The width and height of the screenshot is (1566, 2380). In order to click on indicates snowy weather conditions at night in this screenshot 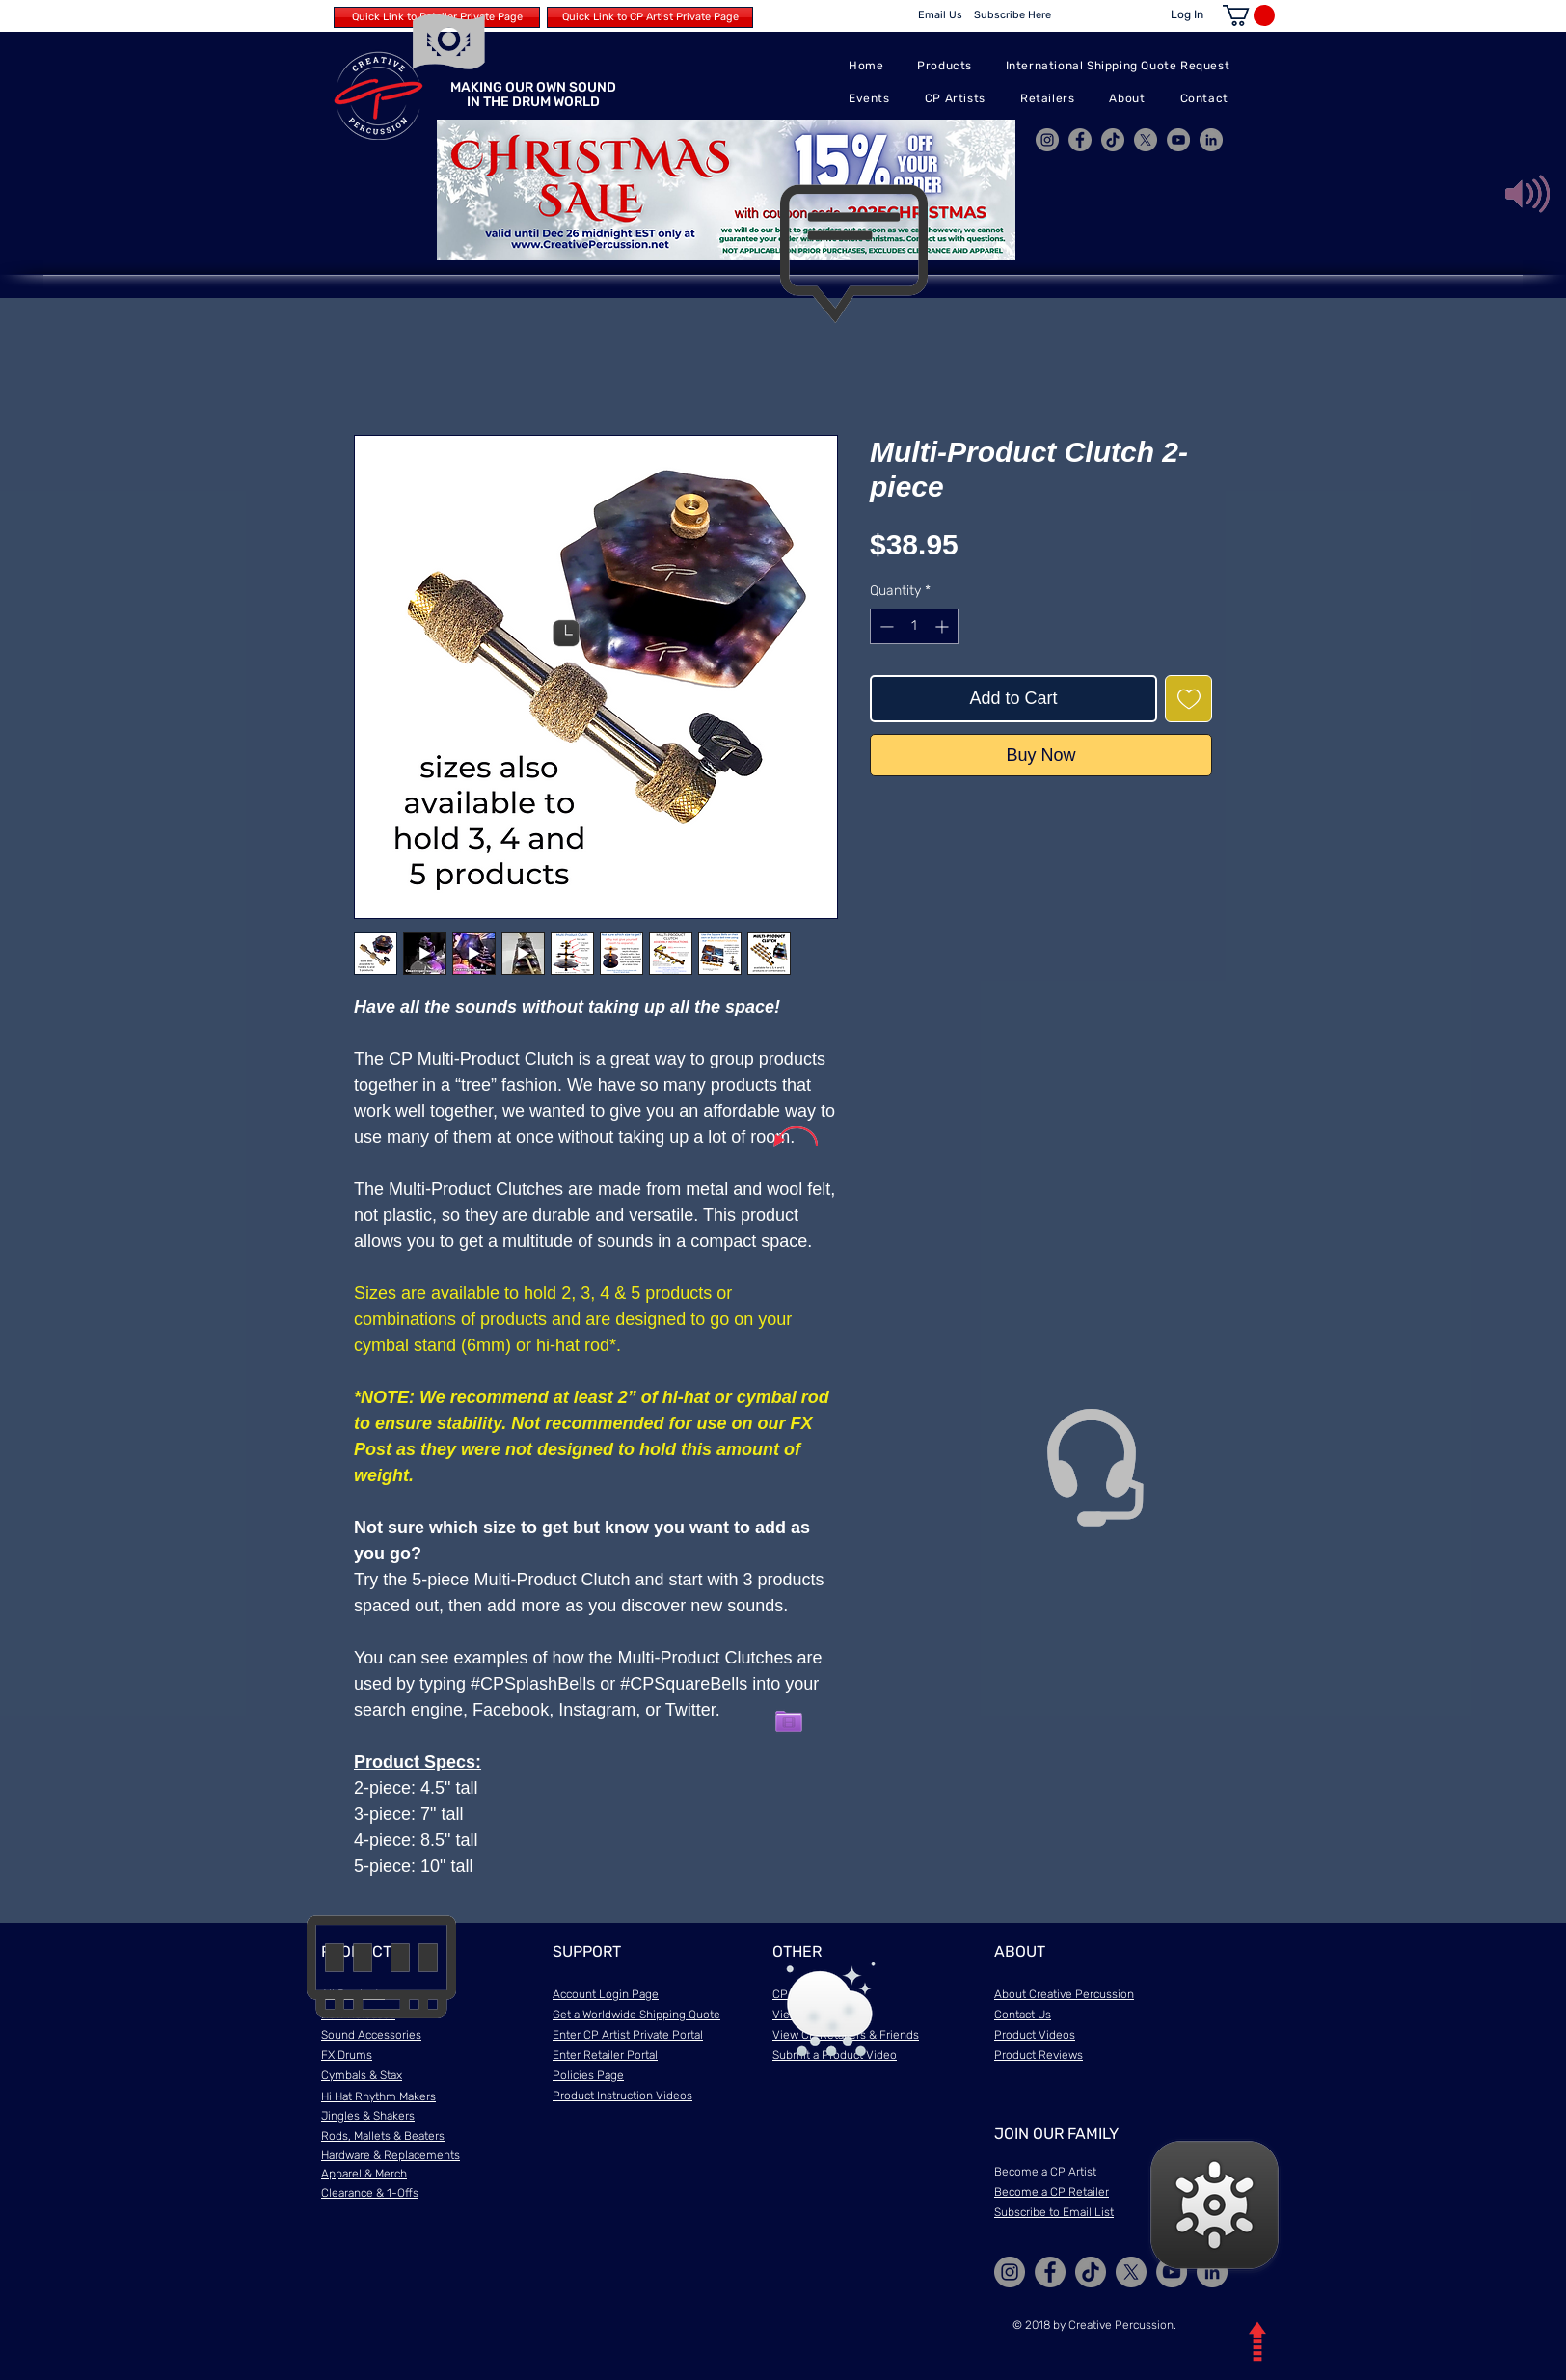, I will do `click(830, 2009)`.